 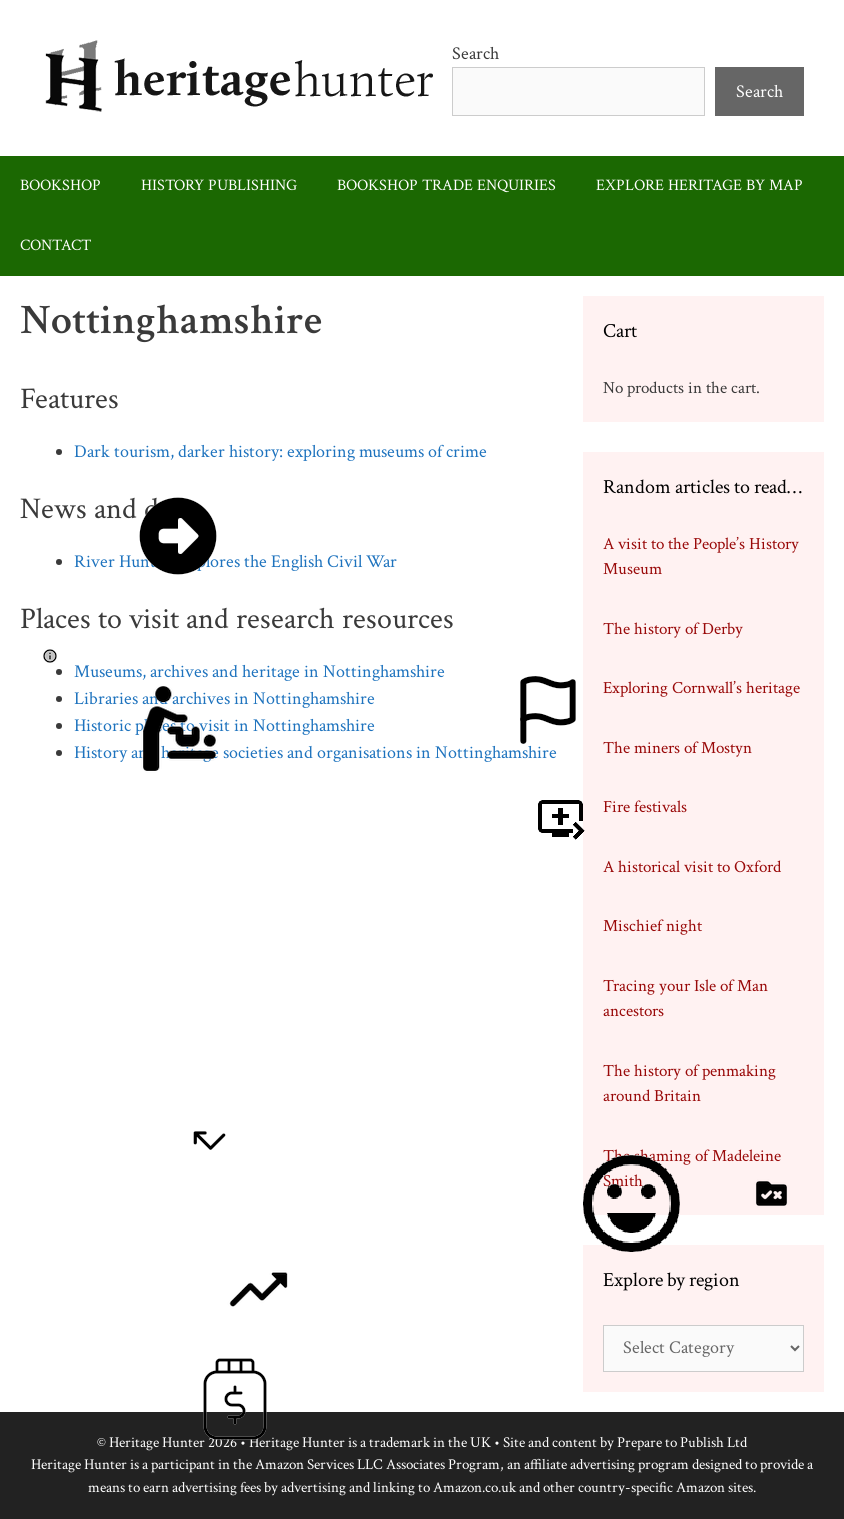 I want to click on go back to previous step, so click(x=209, y=1139).